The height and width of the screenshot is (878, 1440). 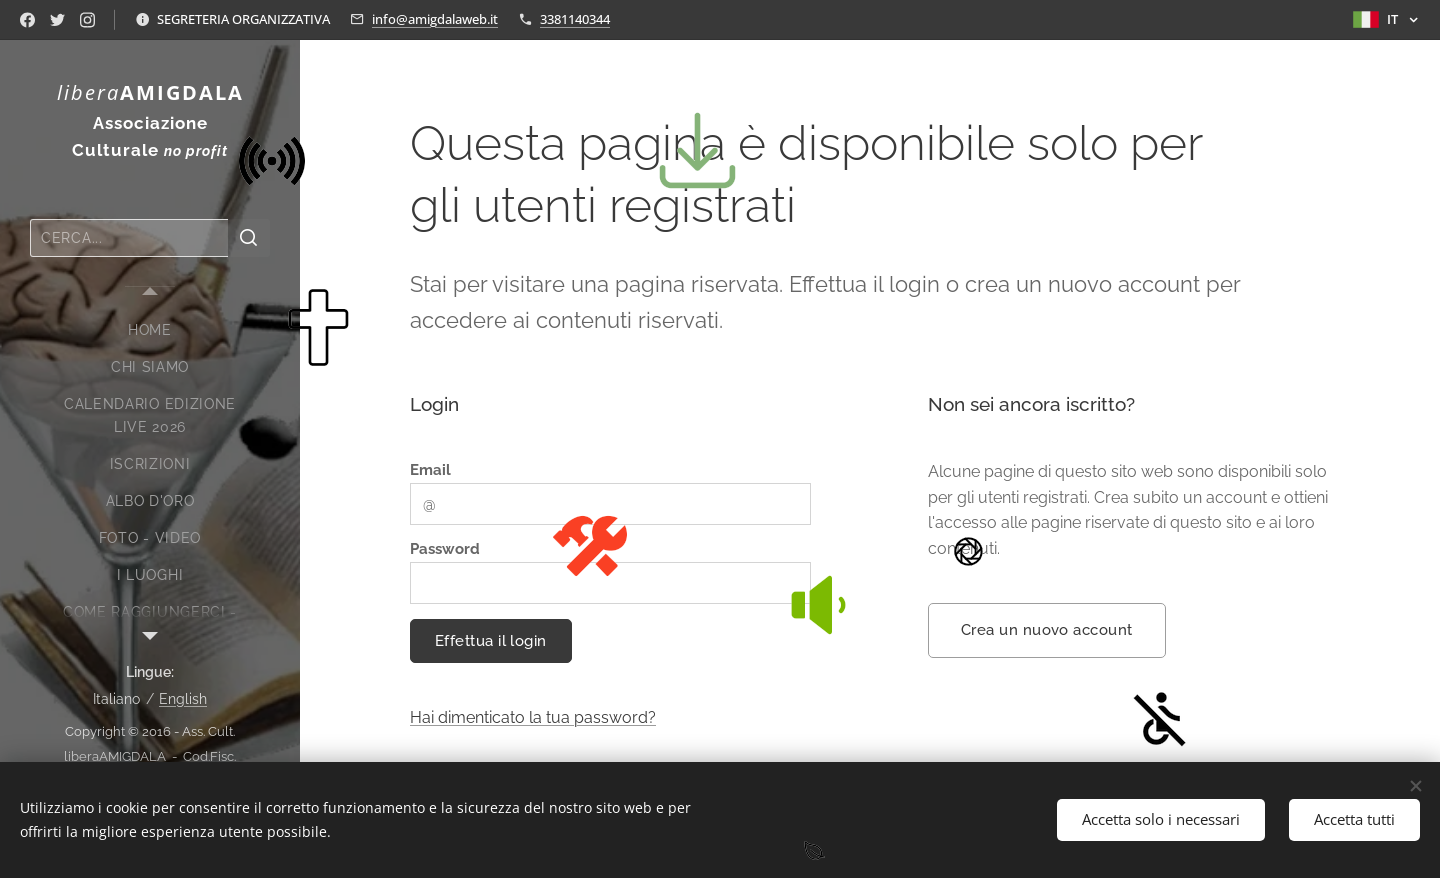 What do you see at coordinates (318, 327) in the screenshot?
I see `represents a religious or faith-based feature` at bounding box center [318, 327].